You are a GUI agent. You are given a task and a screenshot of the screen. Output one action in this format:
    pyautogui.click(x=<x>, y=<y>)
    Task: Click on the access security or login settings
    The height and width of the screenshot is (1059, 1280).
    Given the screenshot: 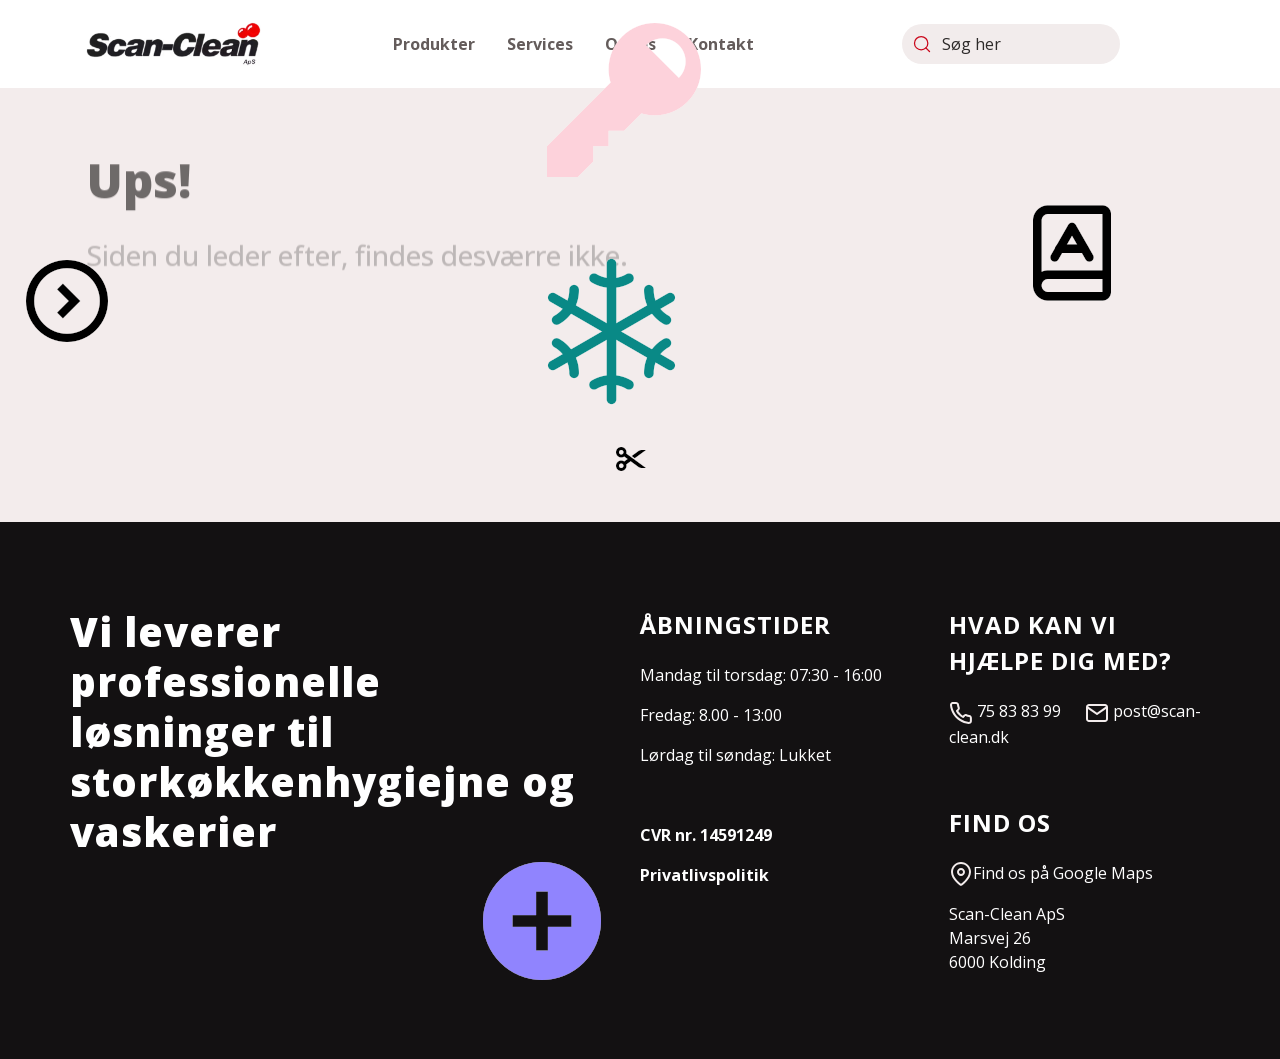 What is the action you would take?
    pyautogui.click(x=624, y=100)
    